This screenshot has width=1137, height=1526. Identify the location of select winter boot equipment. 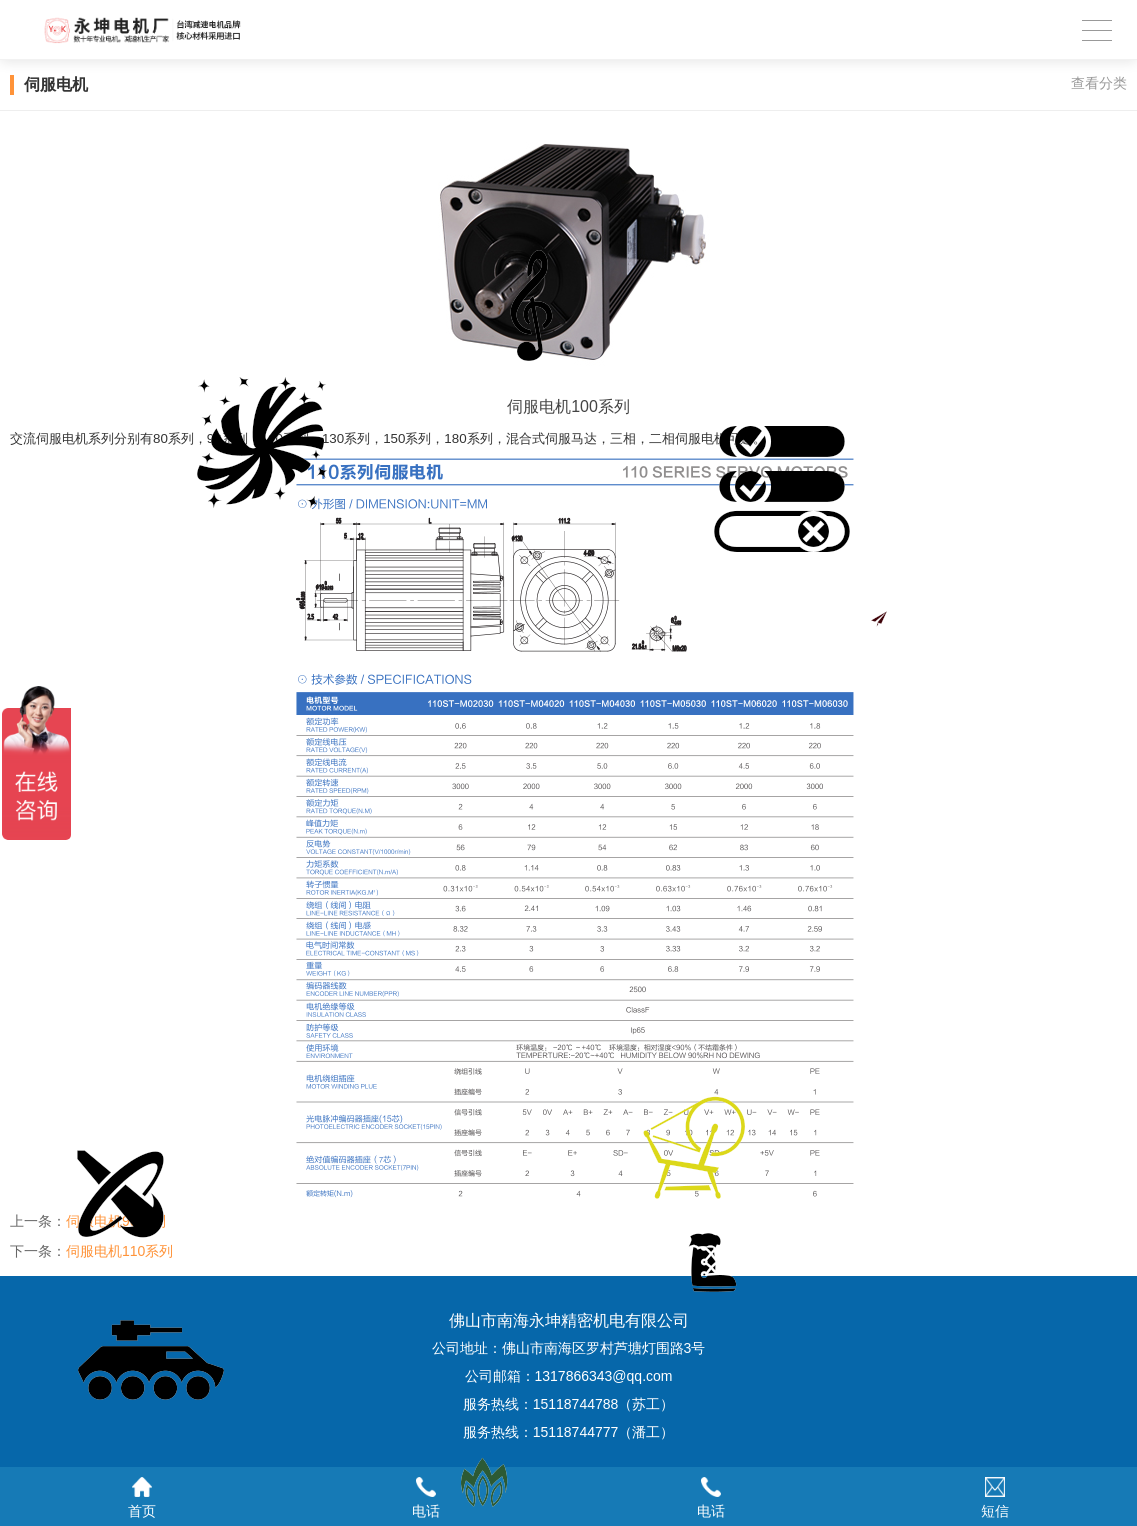
(712, 1262).